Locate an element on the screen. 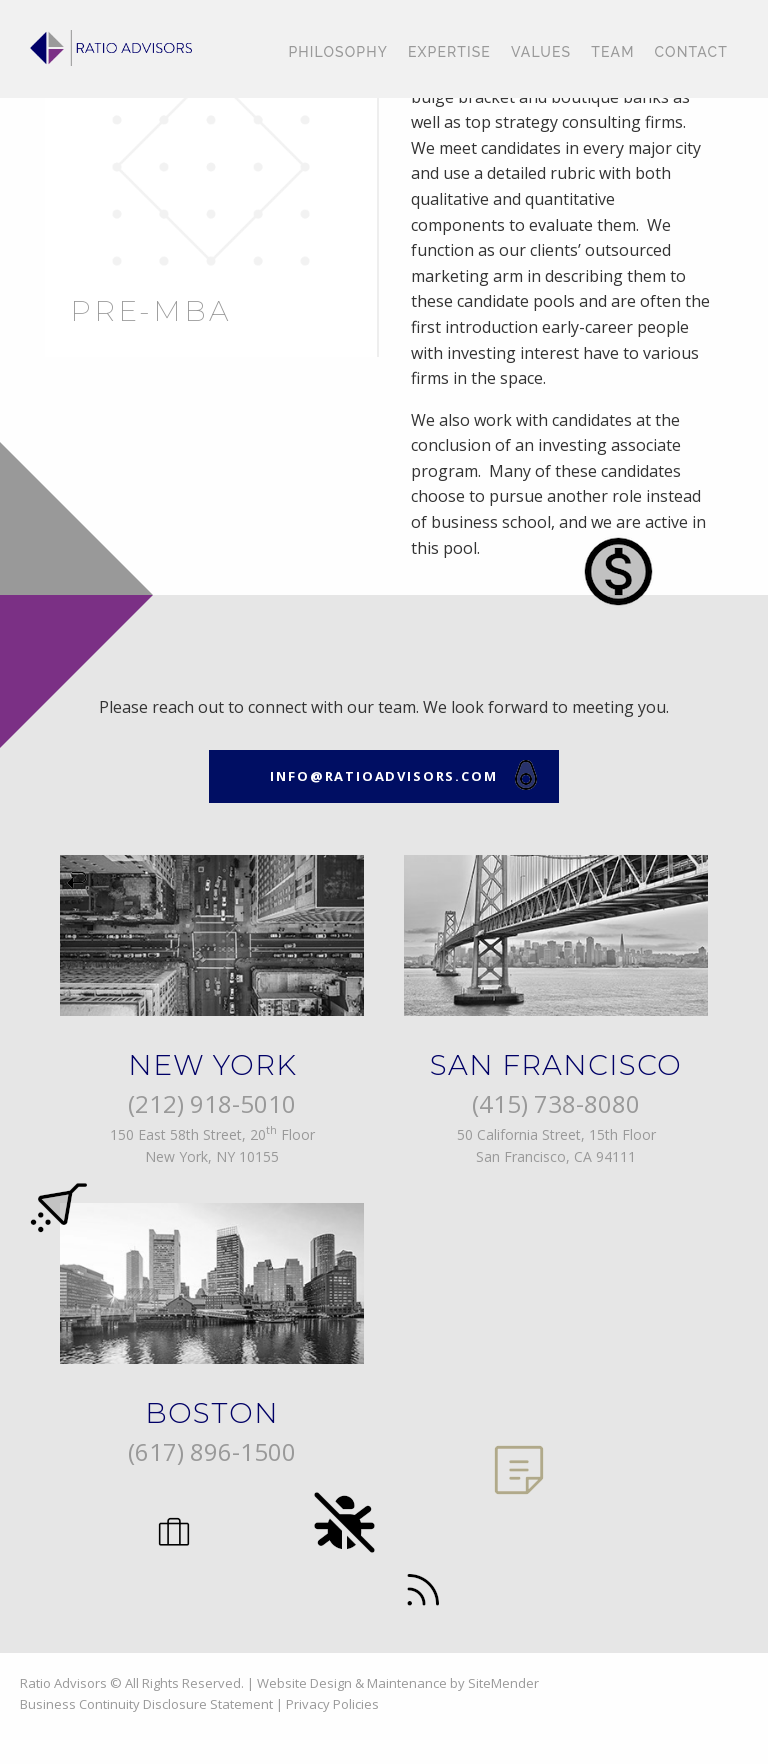 The height and width of the screenshot is (1764, 768). subscribe to RSS feed is located at coordinates (421, 1592).